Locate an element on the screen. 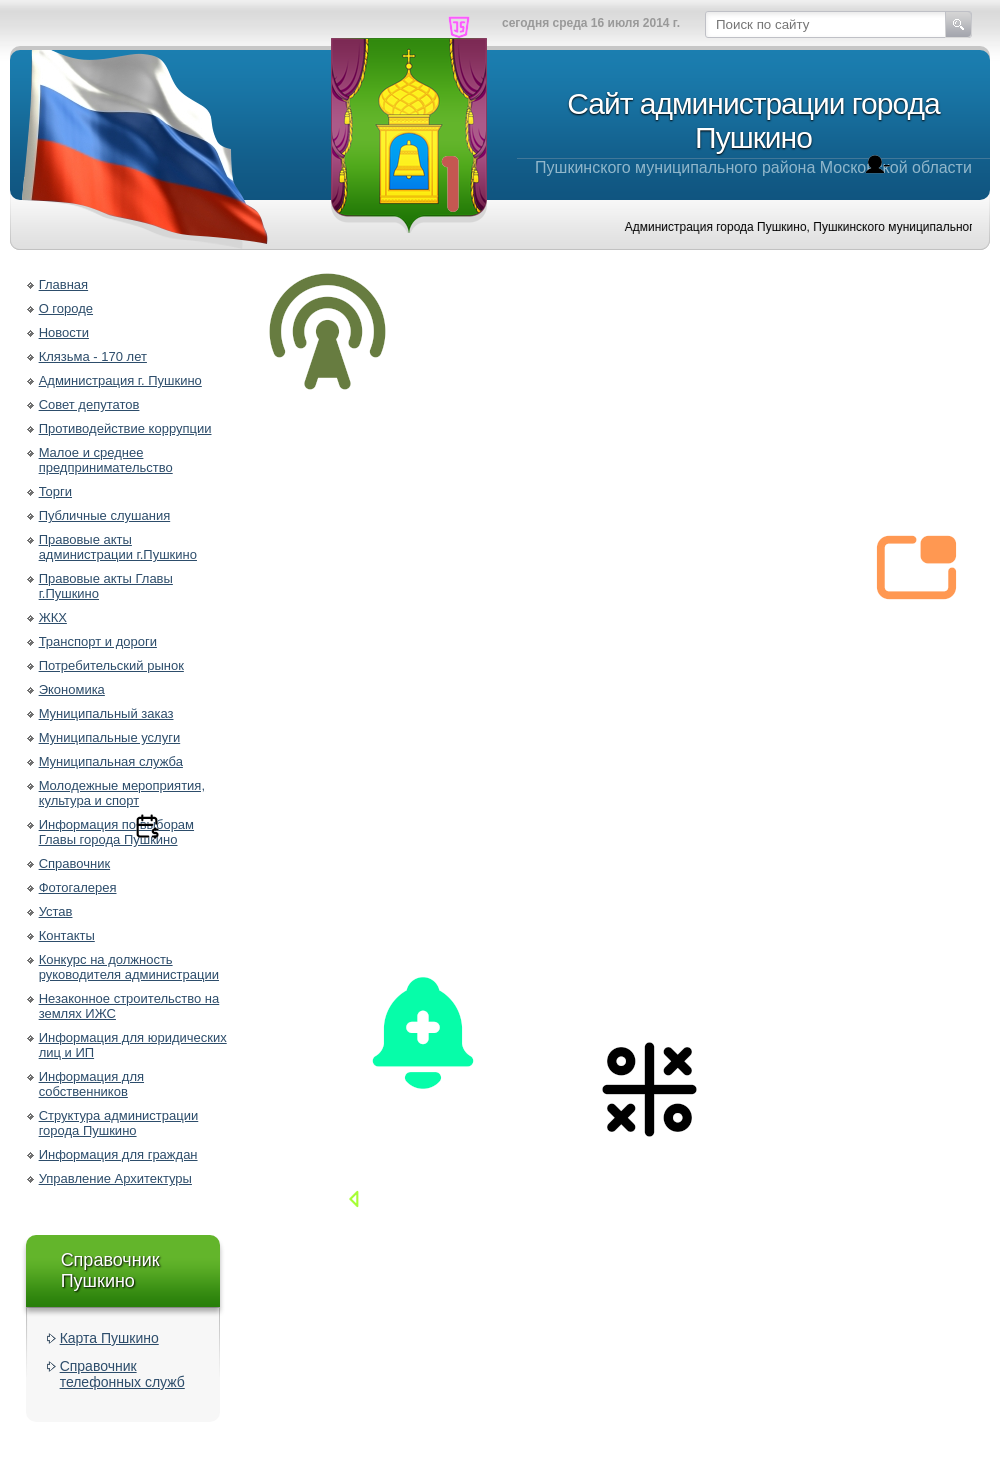 The height and width of the screenshot is (1469, 1000). play tic-tac-toe game is located at coordinates (649, 1089).